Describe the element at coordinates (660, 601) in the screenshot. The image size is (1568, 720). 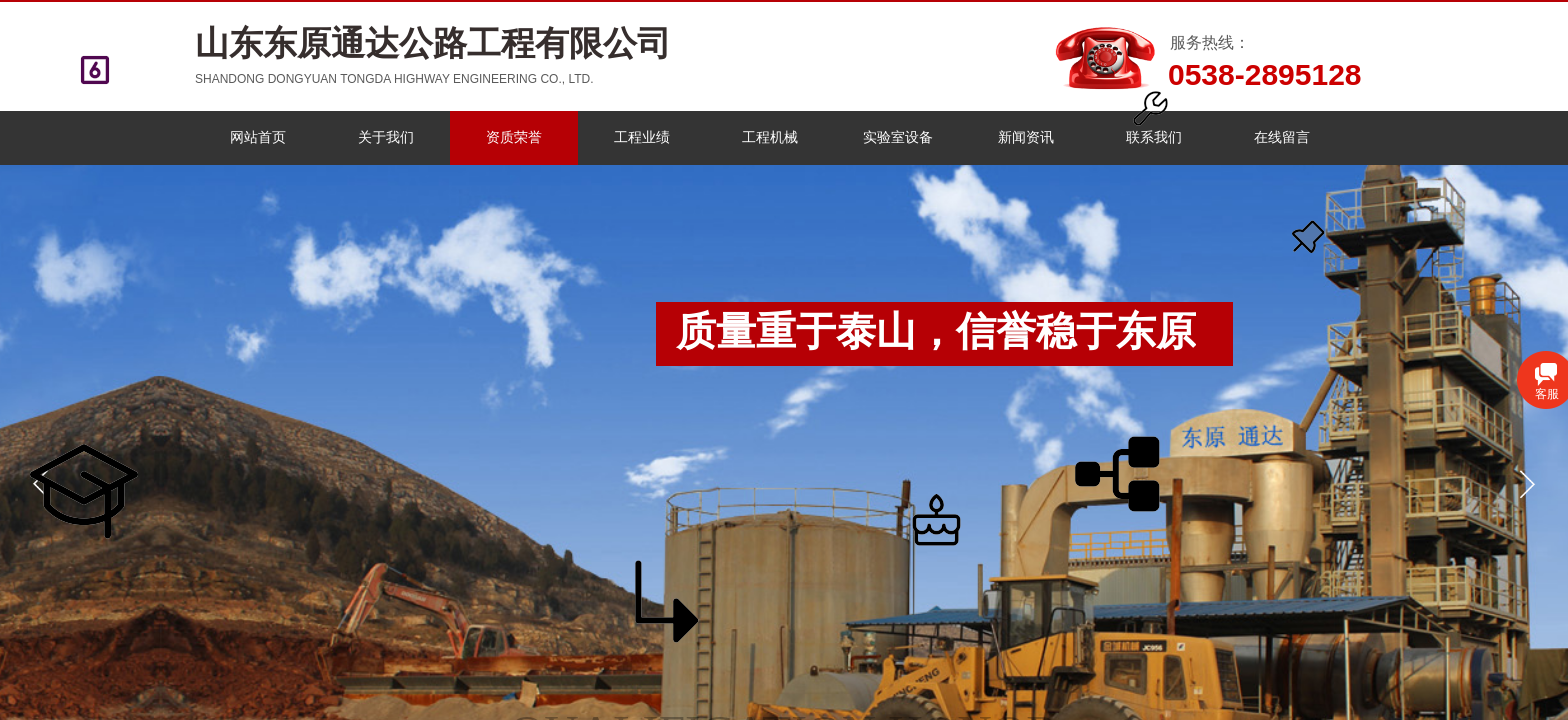
I see `reply to a message or comment` at that location.